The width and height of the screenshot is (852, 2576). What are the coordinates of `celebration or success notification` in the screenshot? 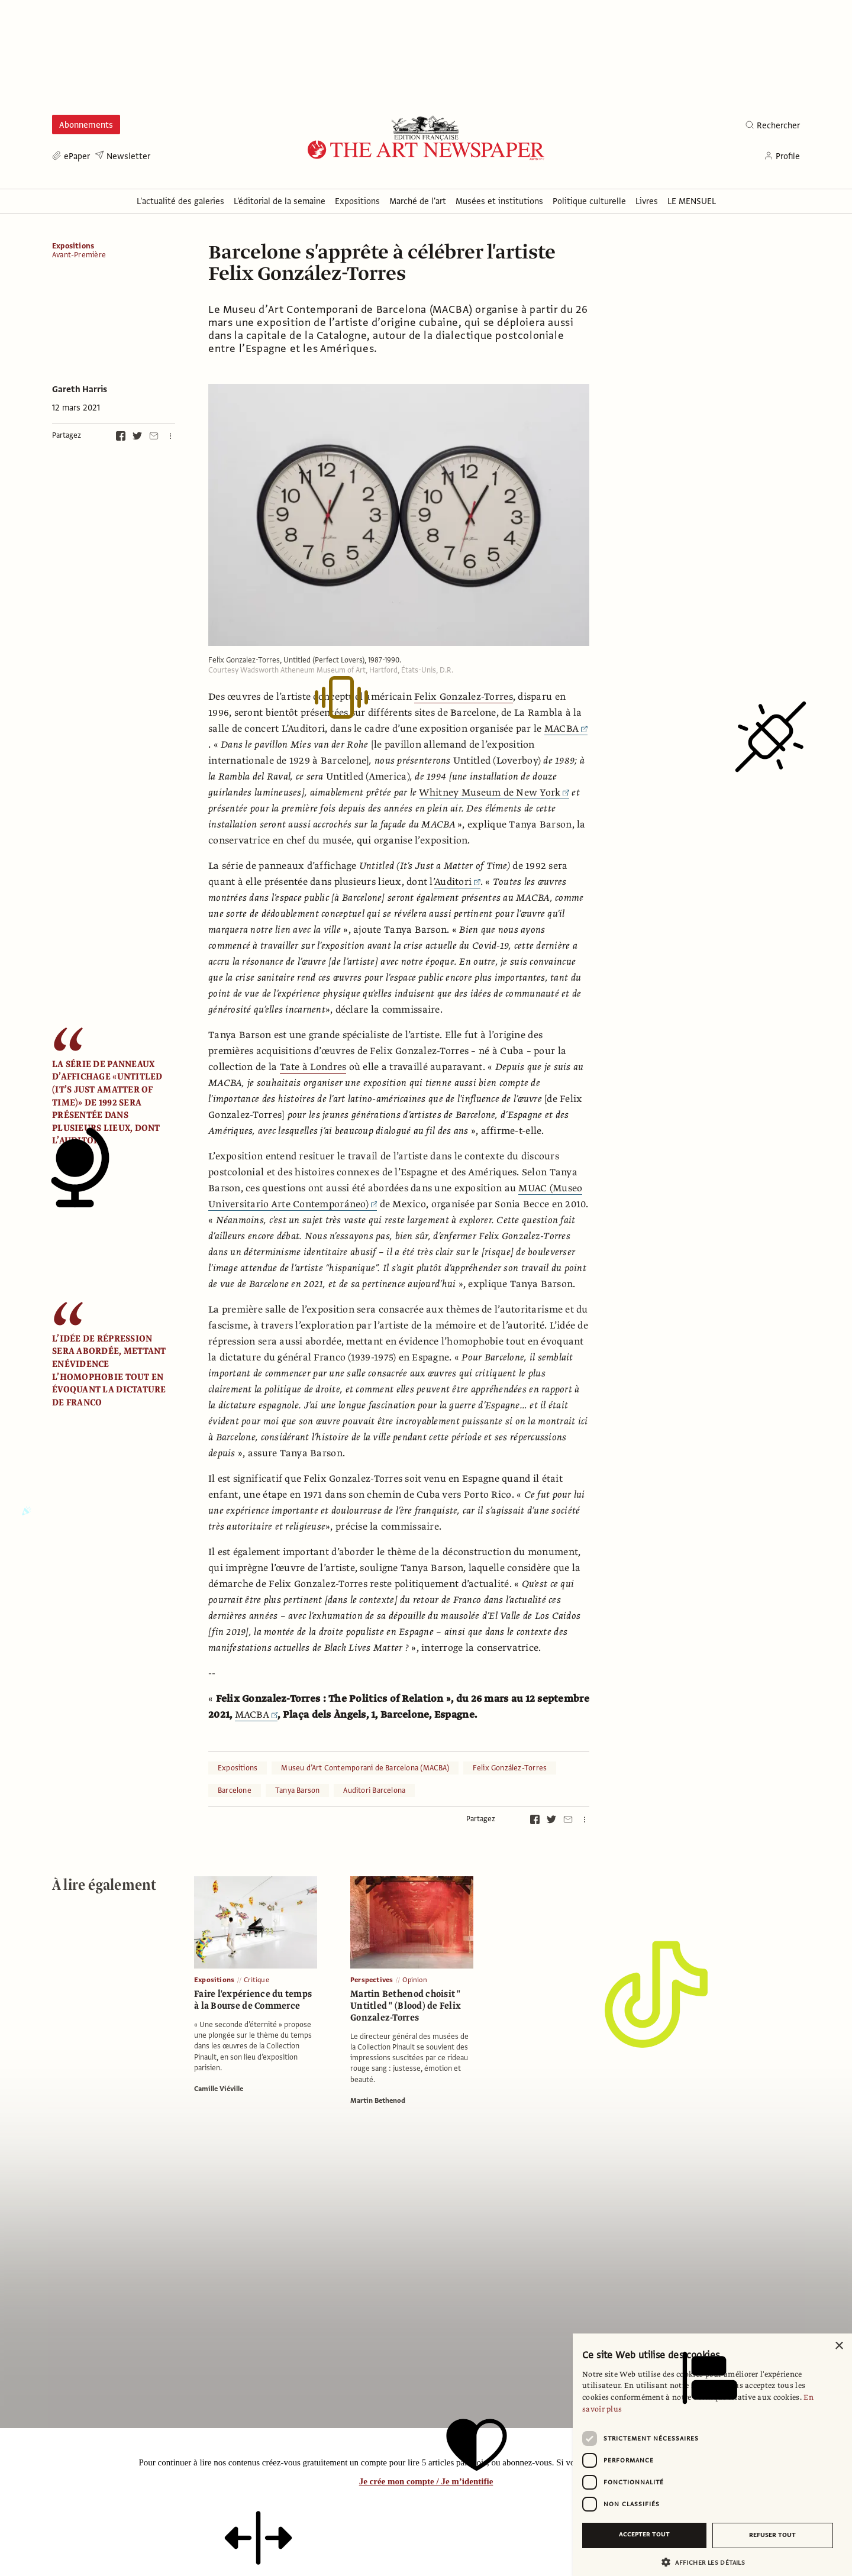 It's located at (26, 1511).